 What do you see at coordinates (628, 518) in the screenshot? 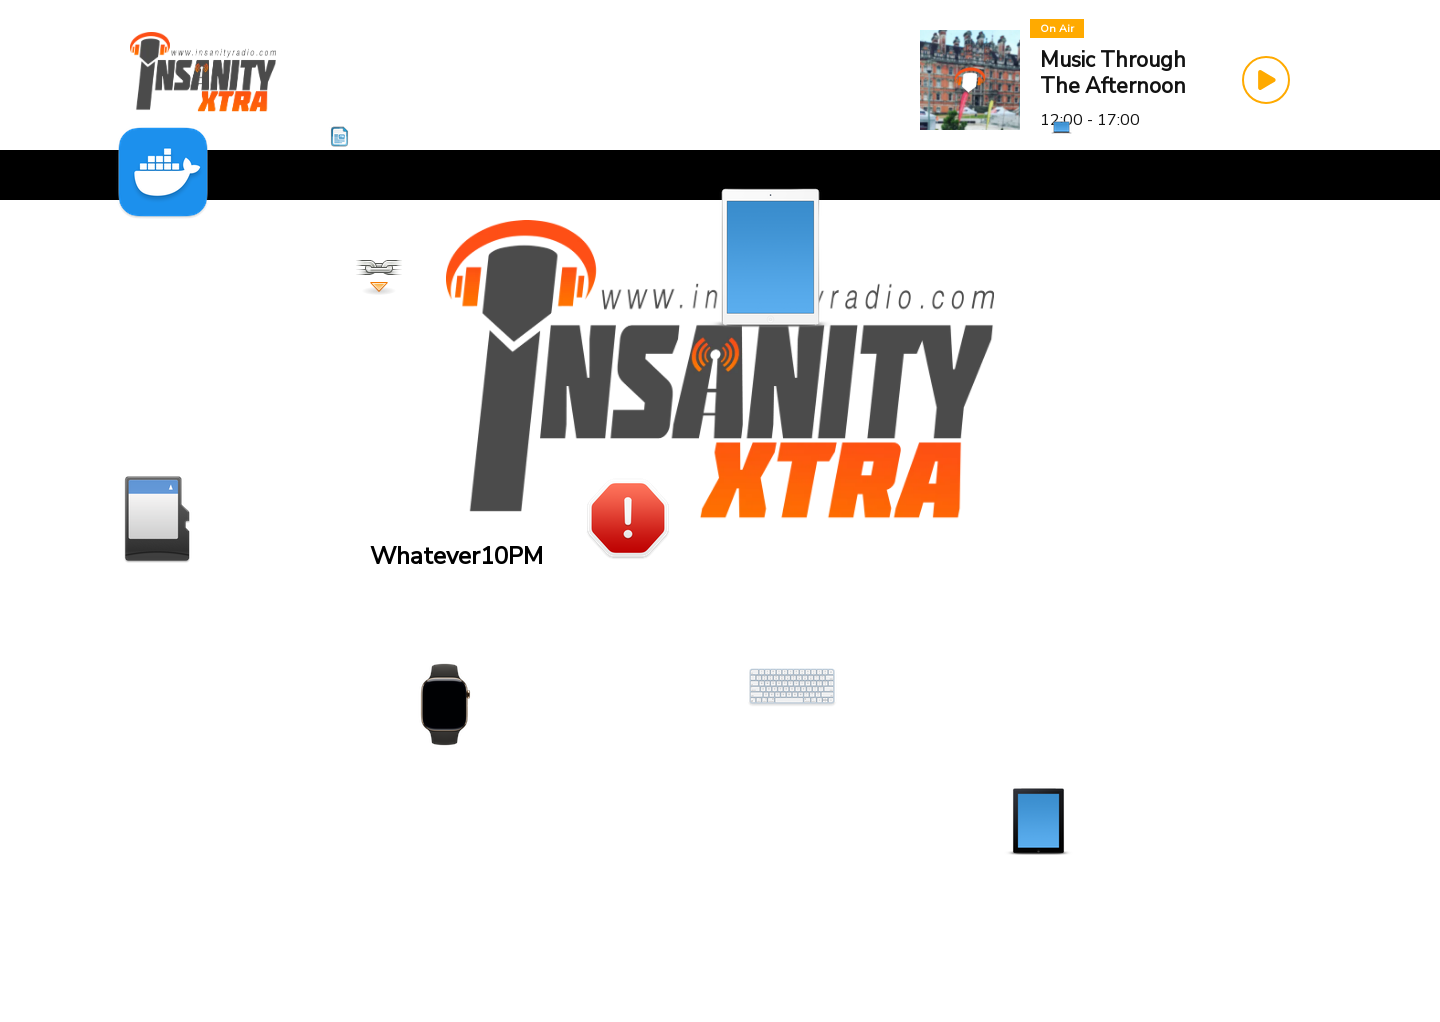
I see `indicates a critical error or warning that requires attention` at bounding box center [628, 518].